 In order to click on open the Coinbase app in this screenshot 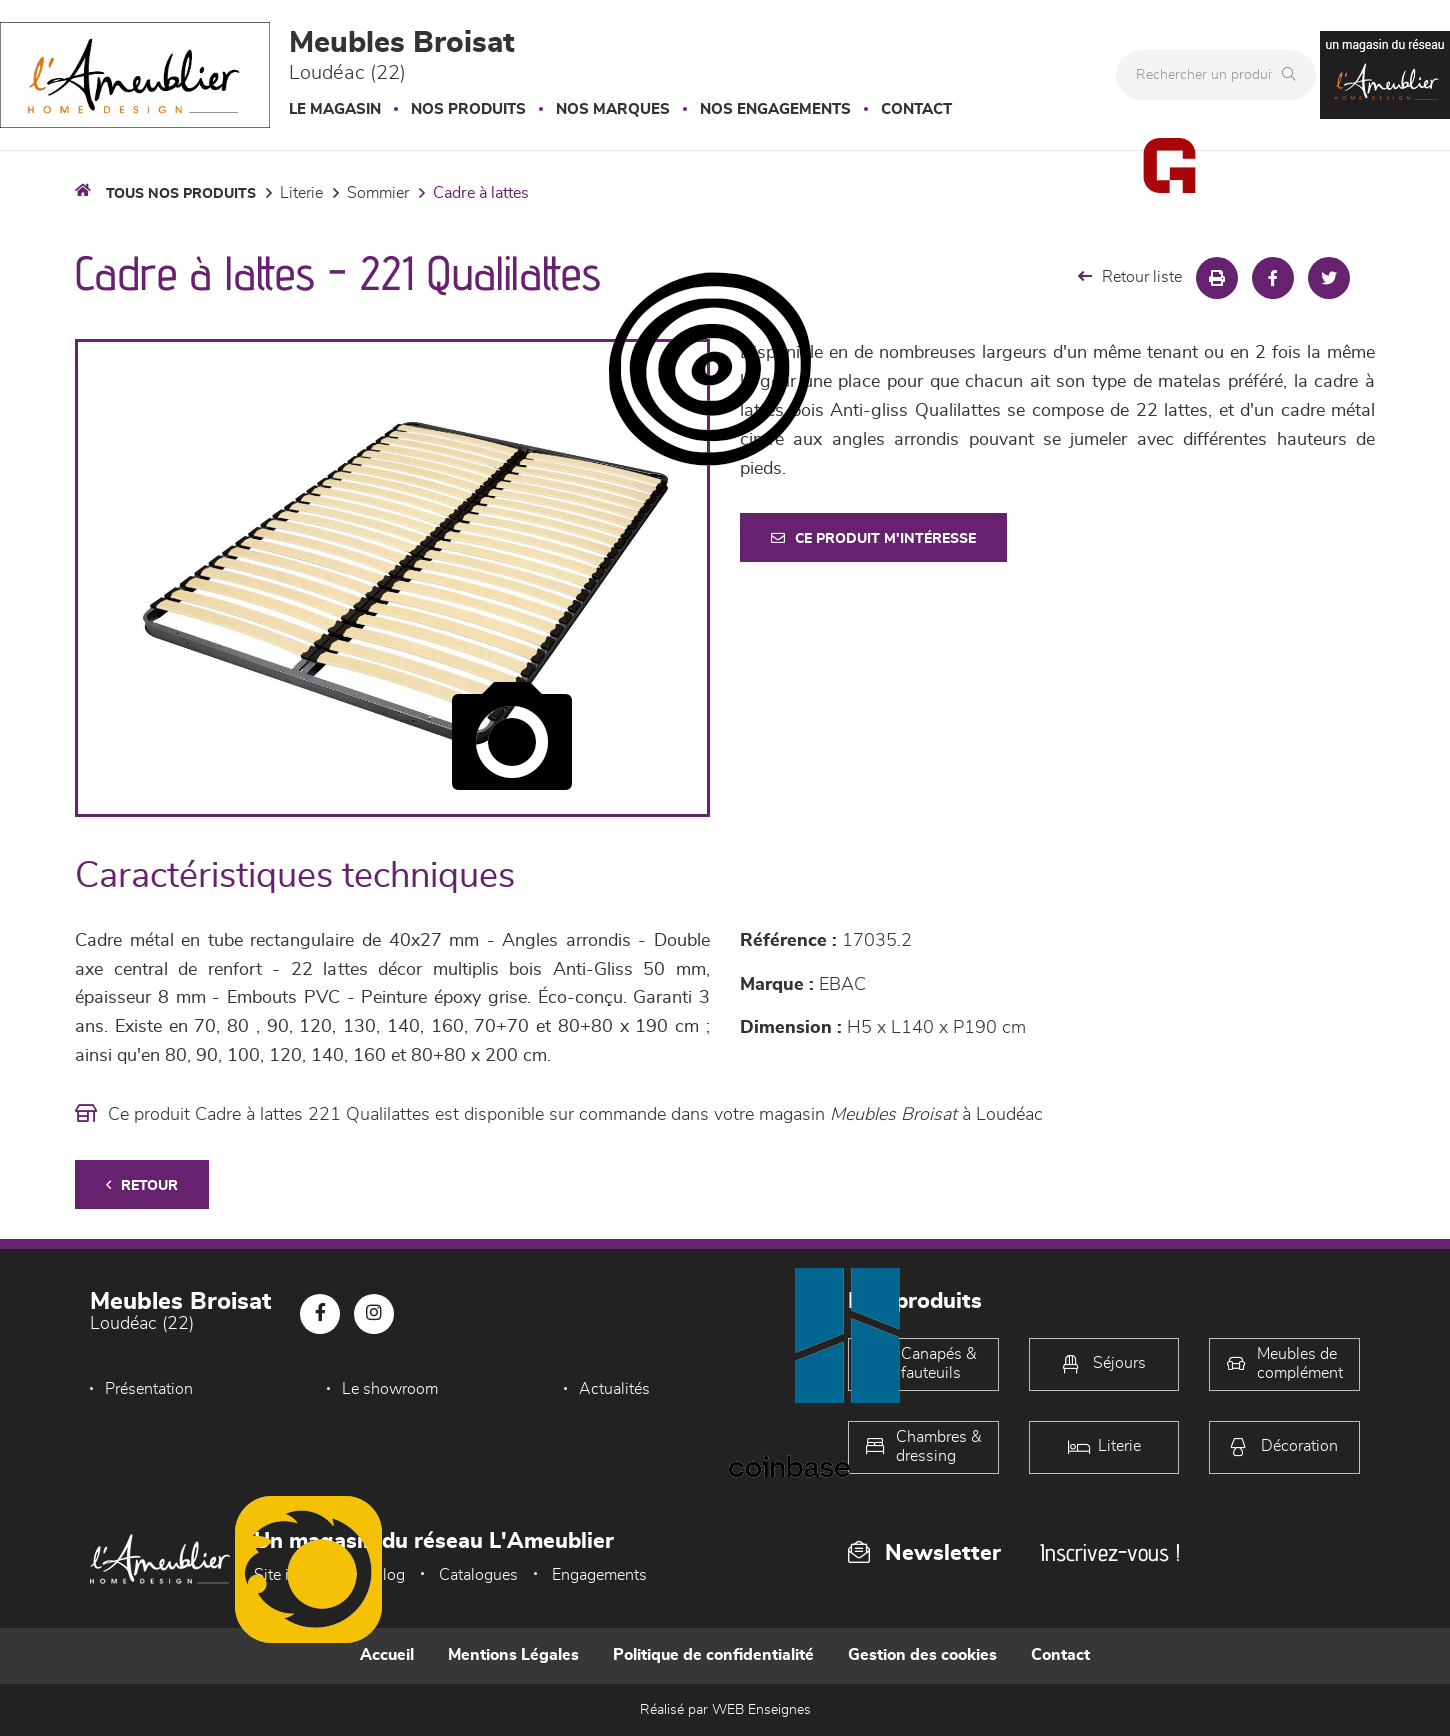, I will do `click(789, 1466)`.